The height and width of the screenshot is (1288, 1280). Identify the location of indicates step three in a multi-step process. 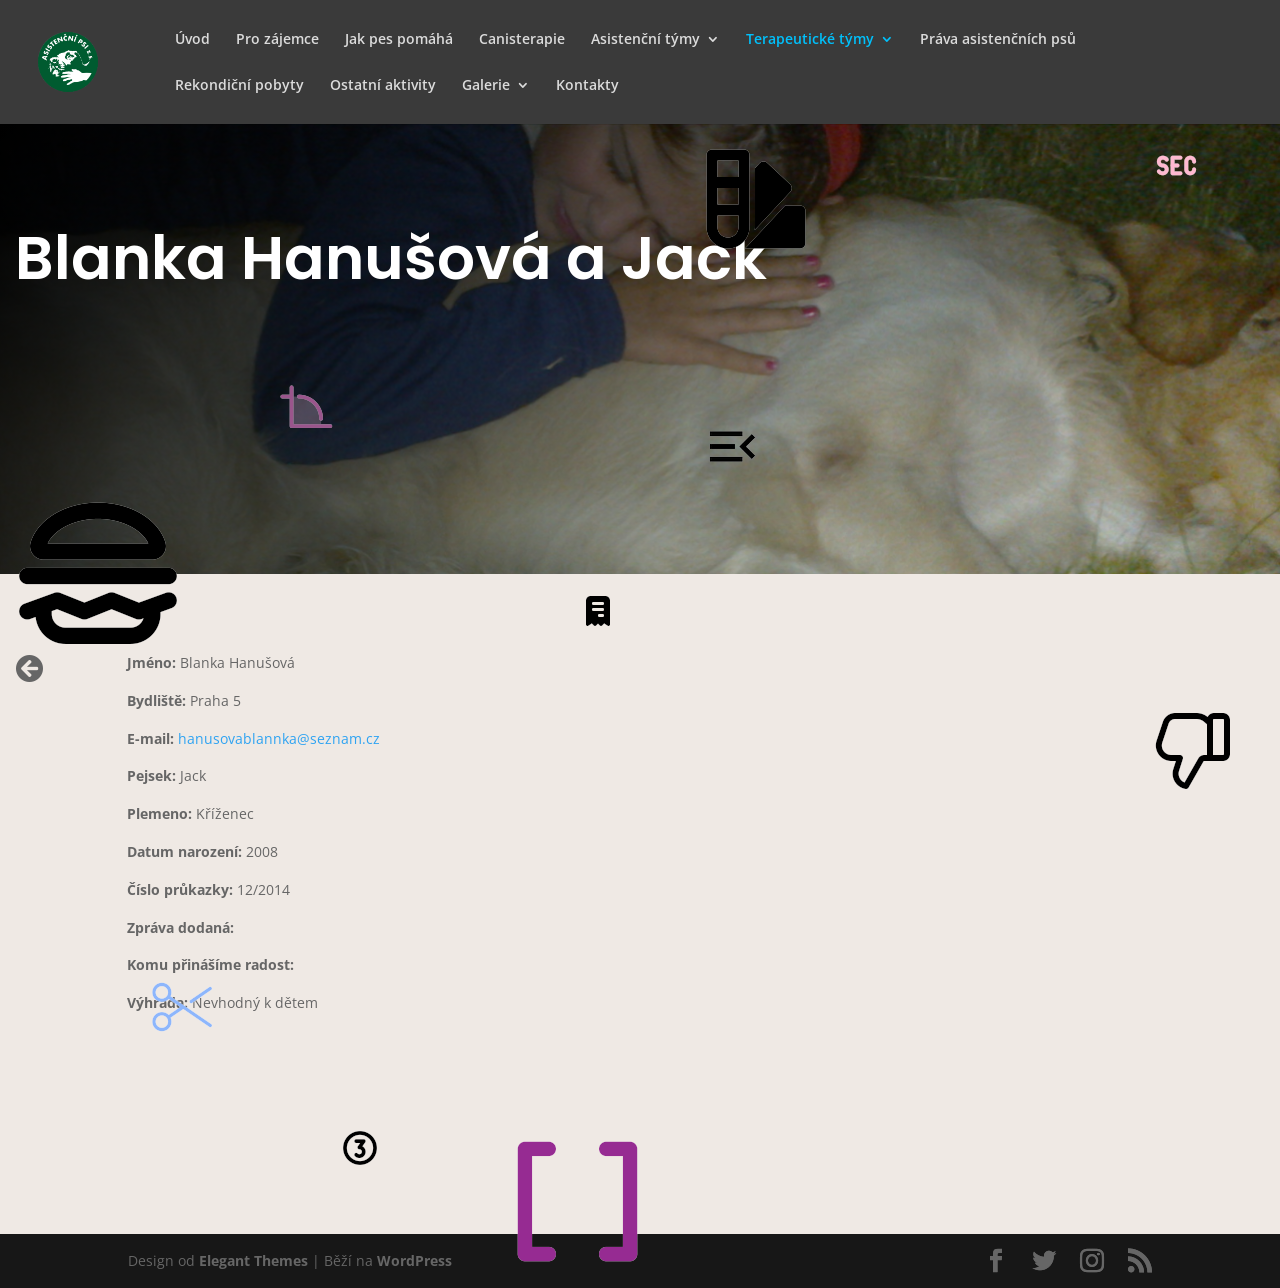
(360, 1148).